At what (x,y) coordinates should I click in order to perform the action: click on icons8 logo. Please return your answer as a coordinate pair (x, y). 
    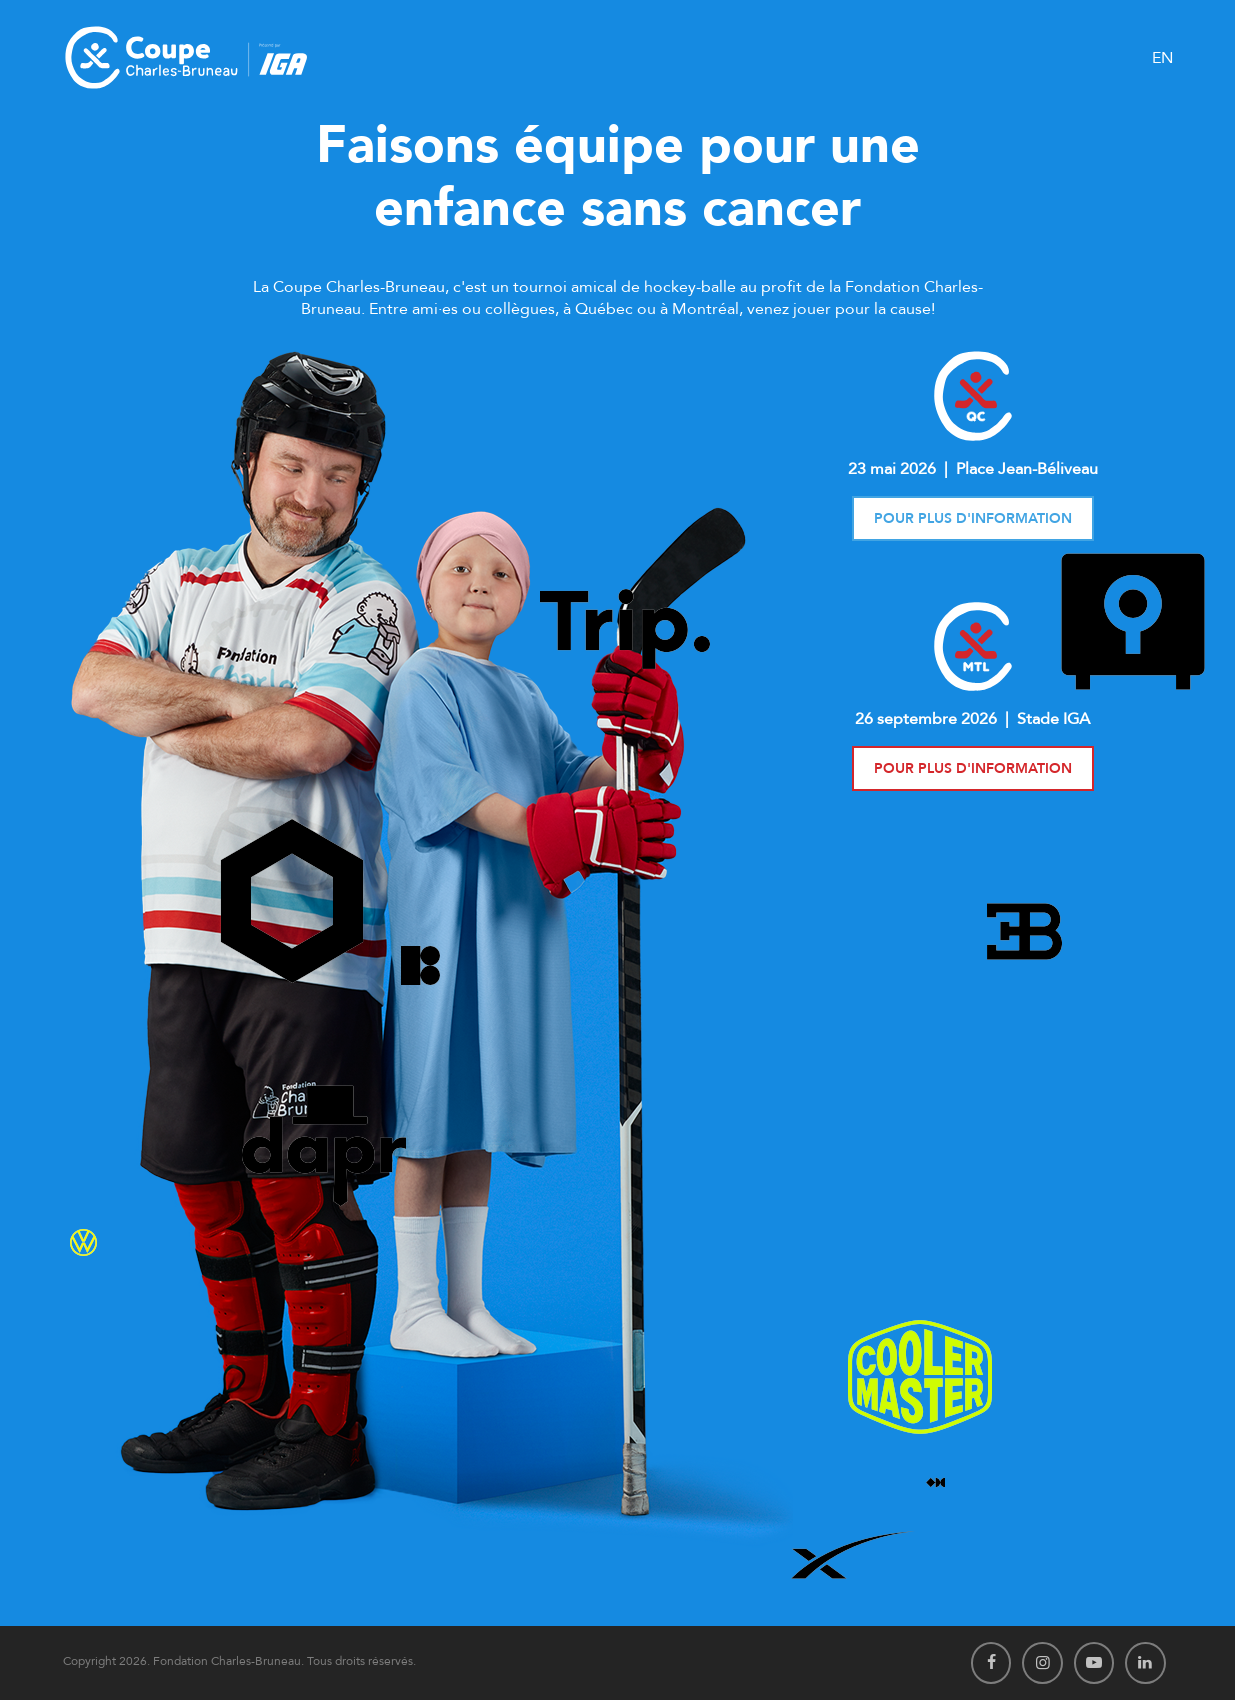
    Looking at the image, I should click on (420, 965).